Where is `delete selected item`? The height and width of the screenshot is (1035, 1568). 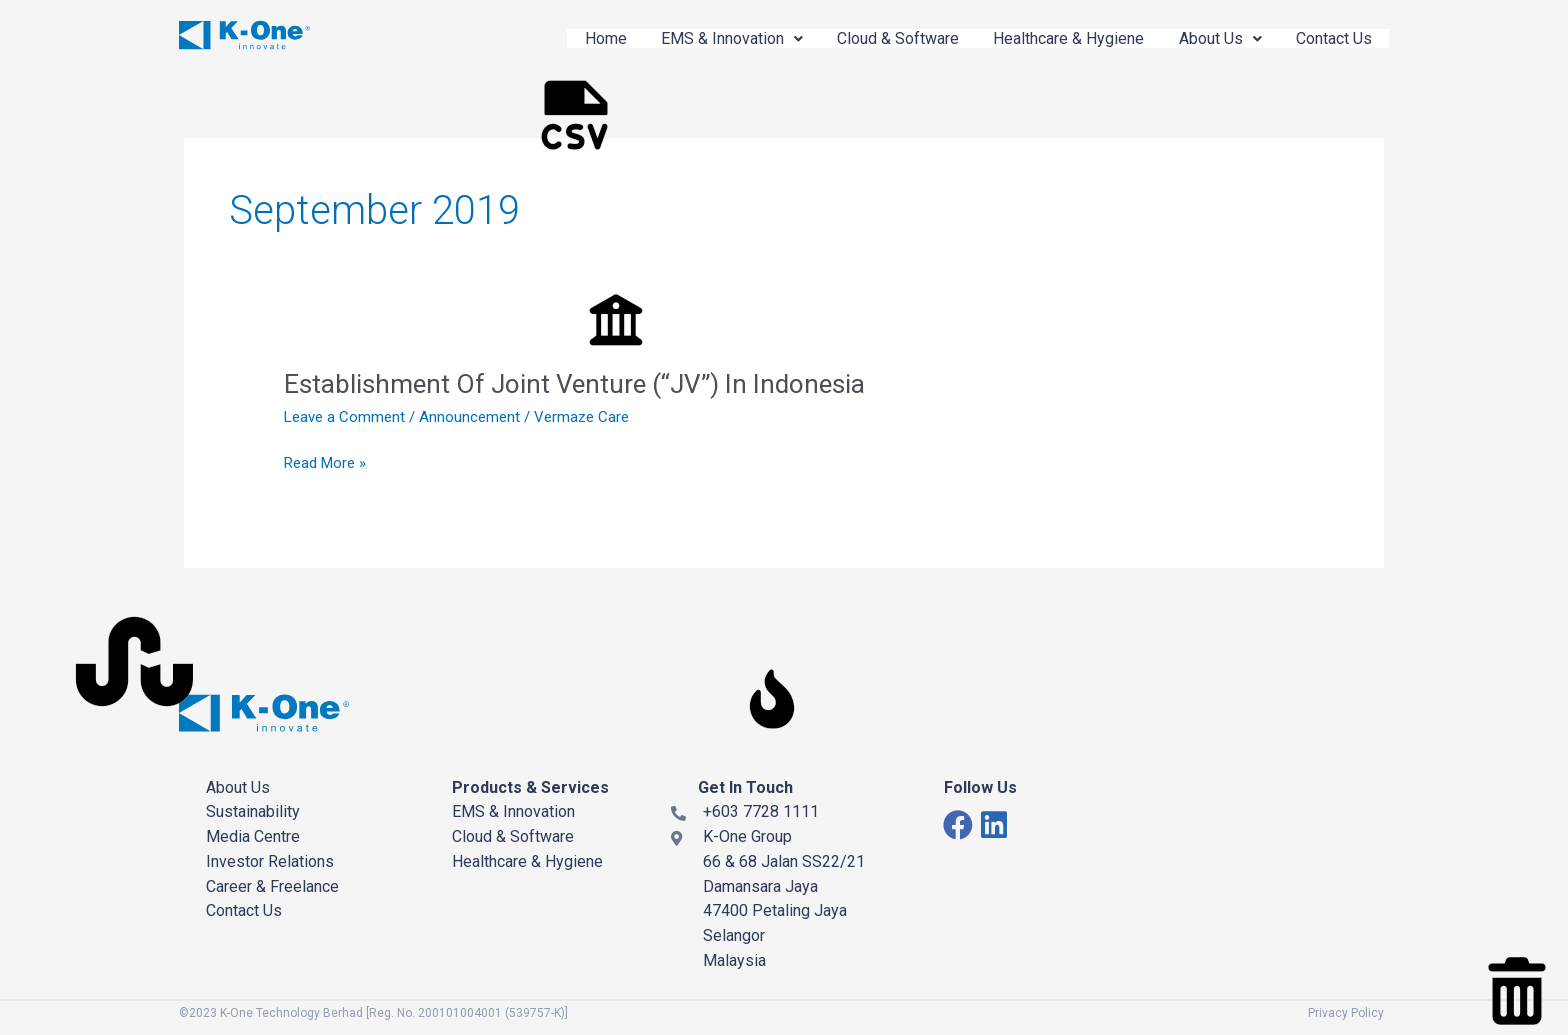
delete selected item is located at coordinates (1517, 992).